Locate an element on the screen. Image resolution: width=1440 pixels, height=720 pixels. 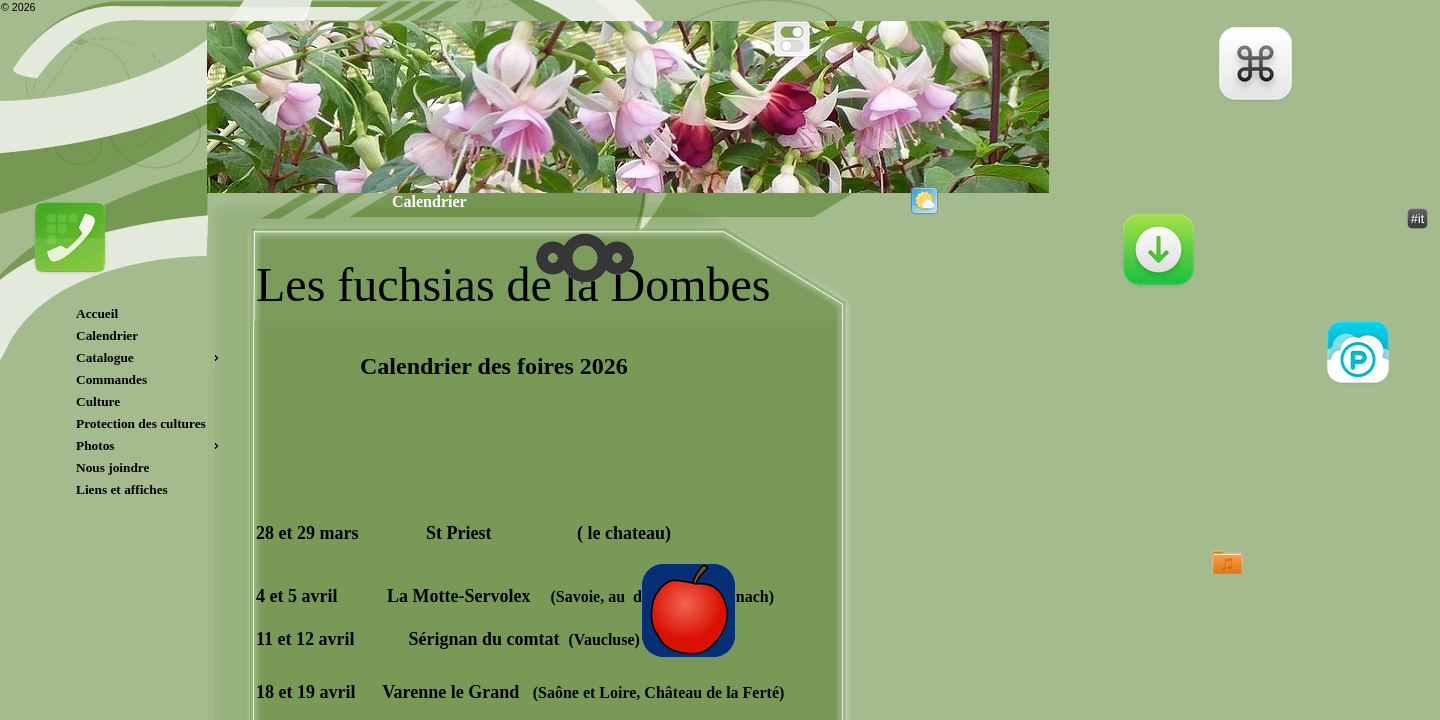
open your music files folder is located at coordinates (1227, 562).